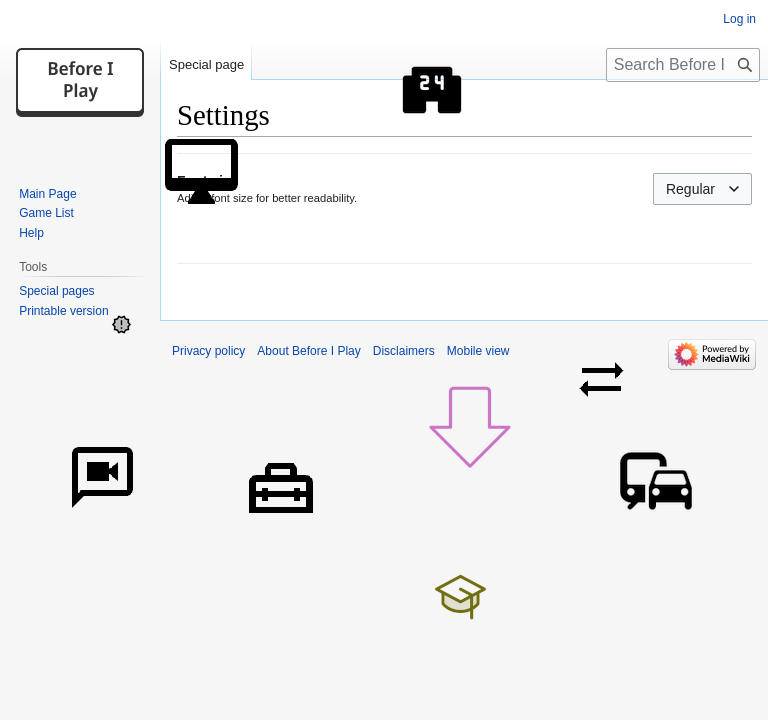 The height and width of the screenshot is (720, 768). Describe the element at coordinates (601, 379) in the screenshot. I see `sync data between devices or accounts` at that location.